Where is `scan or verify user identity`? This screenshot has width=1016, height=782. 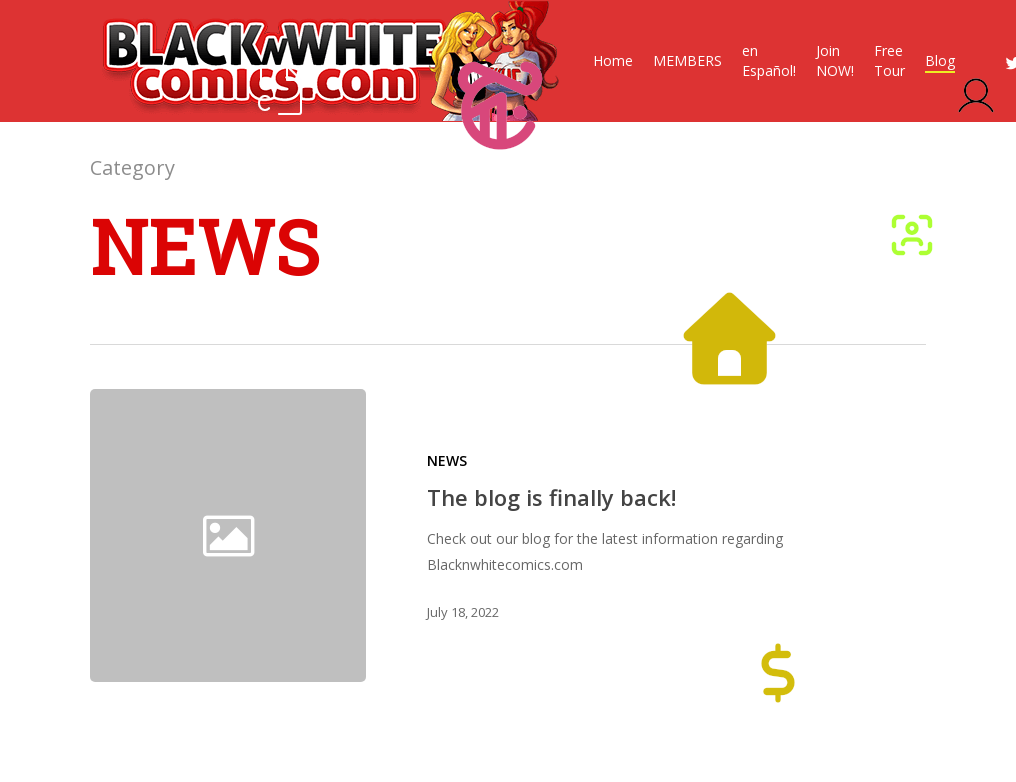 scan or verify user identity is located at coordinates (912, 235).